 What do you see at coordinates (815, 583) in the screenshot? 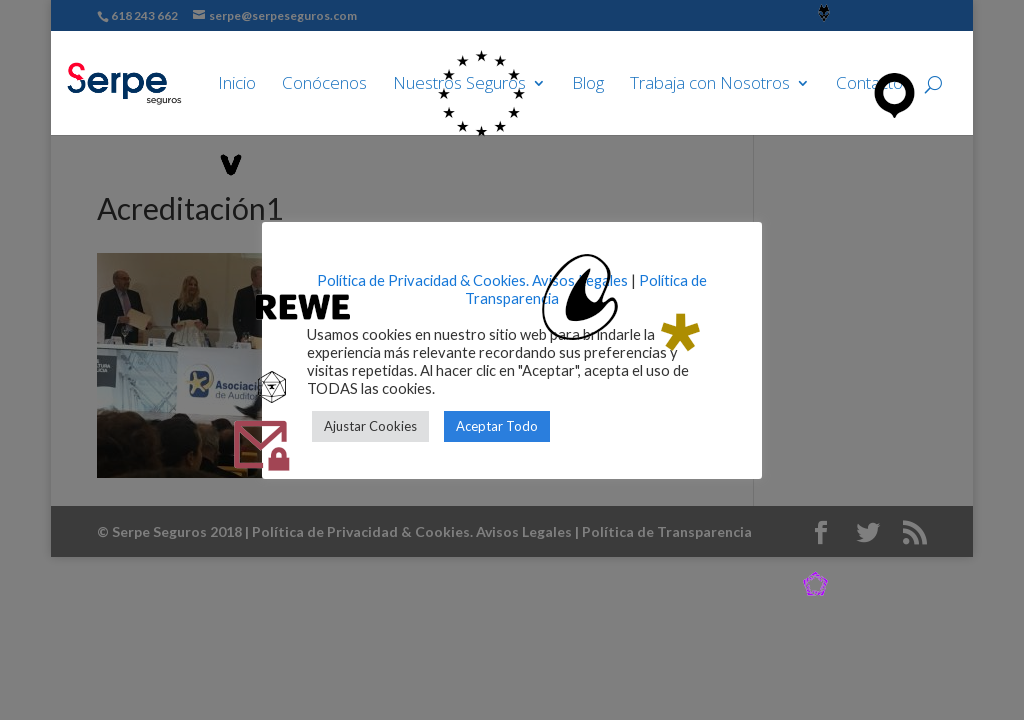
I see `PySyft library or framework logo` at bounding box center [815, 583].